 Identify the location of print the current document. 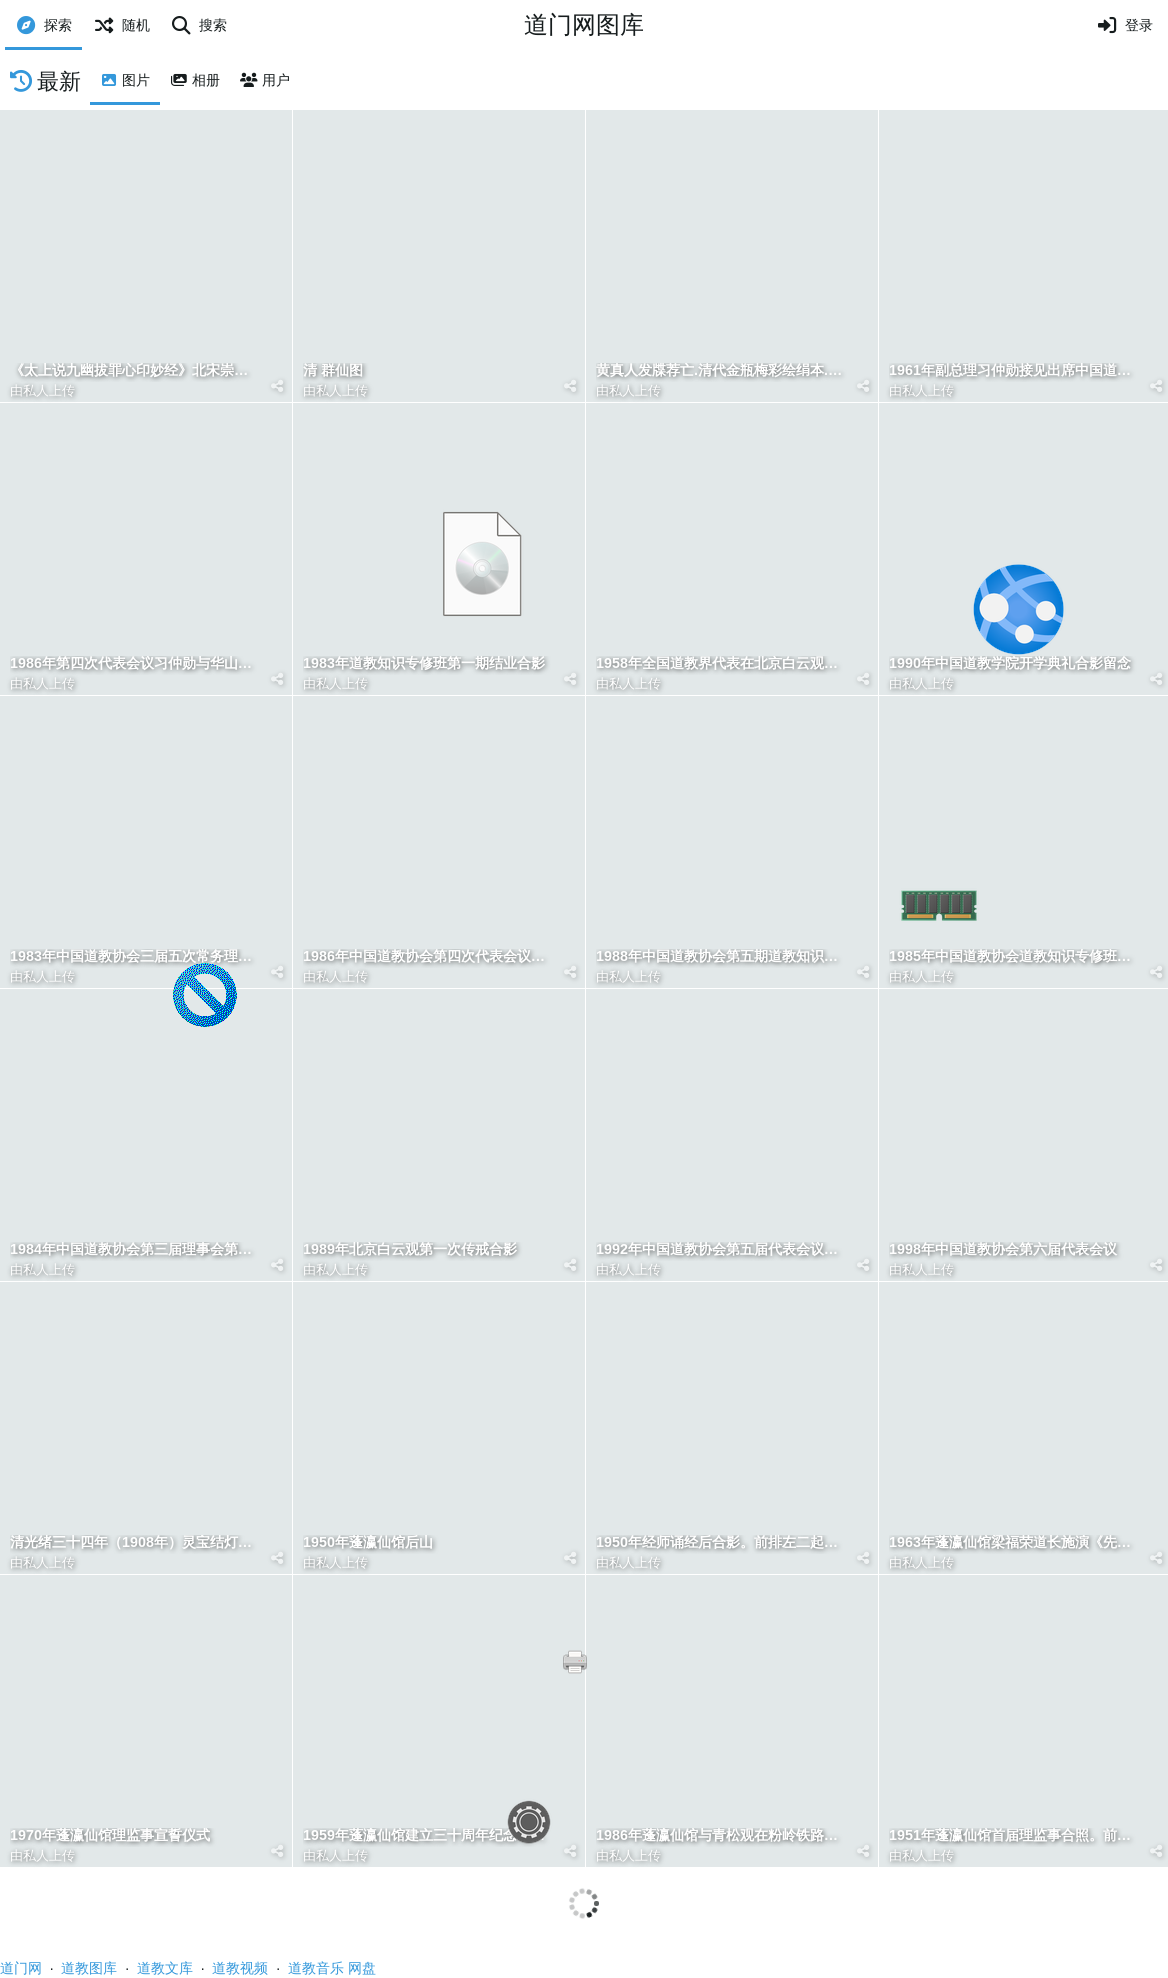
(575, 1662).